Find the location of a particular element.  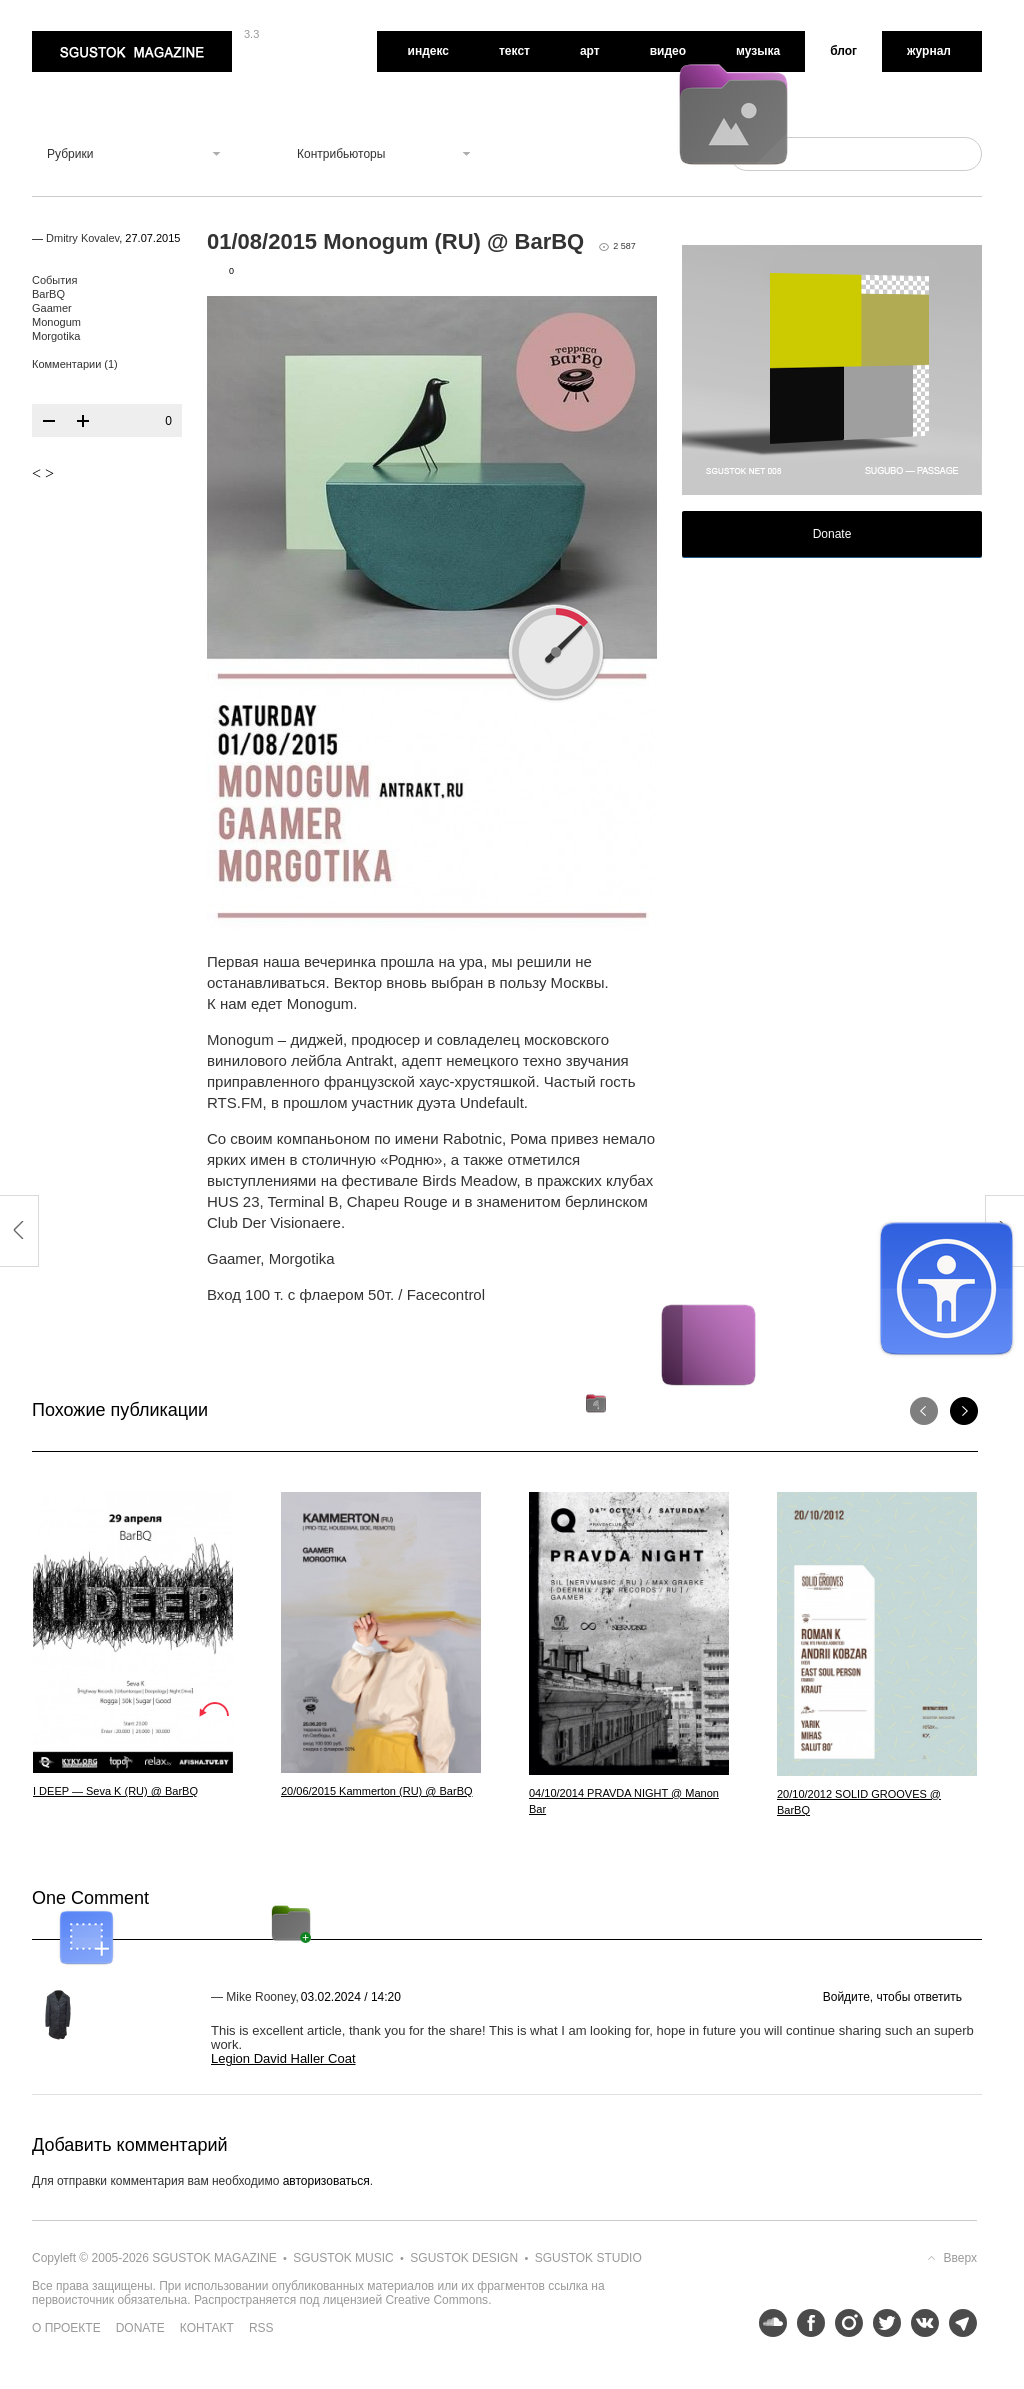

access accessibility settings is located at coordinates (946, 1288).